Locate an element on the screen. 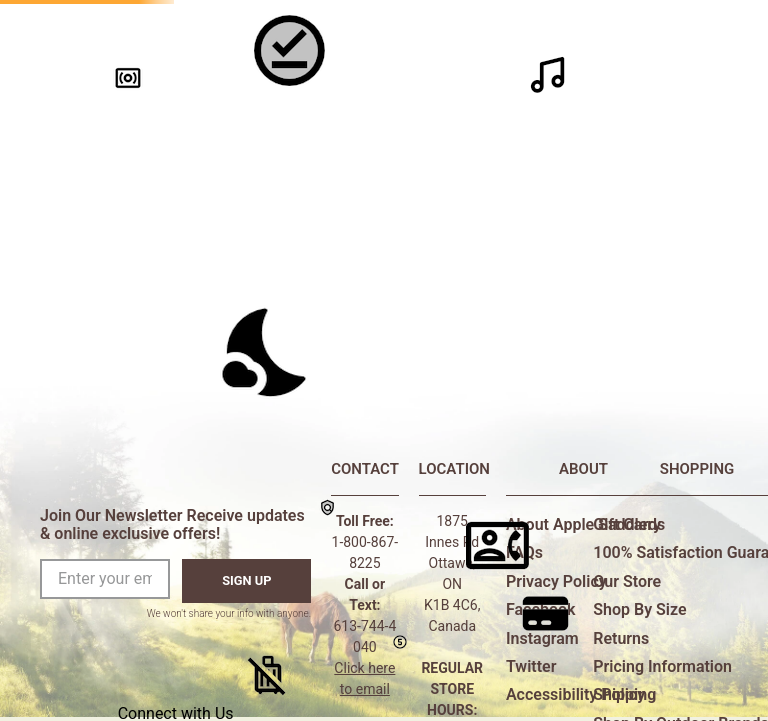 This screenshot has height=721, width=768. enable surround sound audio is located at coordinates (128, 78).